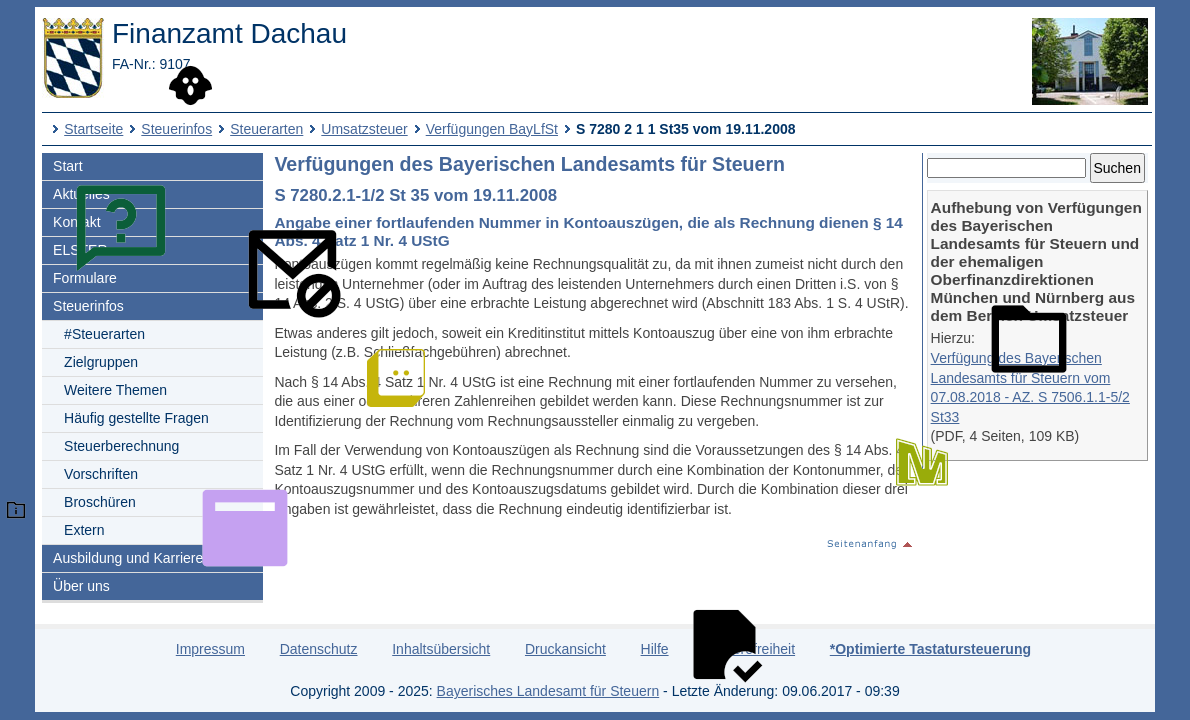 The image size is (1190, 720). Describe the element at coordinates (292, 269) in the screenshot. I see `blocked or prohibited email address` at that location.